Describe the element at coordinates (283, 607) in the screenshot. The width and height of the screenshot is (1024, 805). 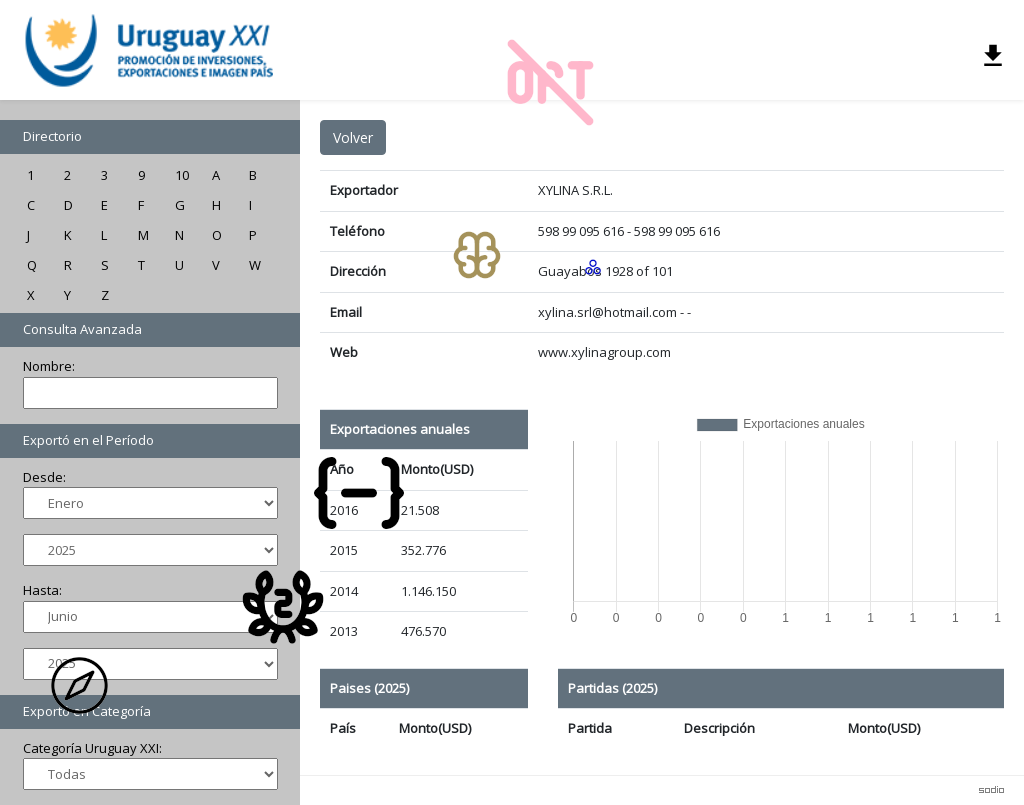
I see `indicates second place ranking or achievement` at that location.